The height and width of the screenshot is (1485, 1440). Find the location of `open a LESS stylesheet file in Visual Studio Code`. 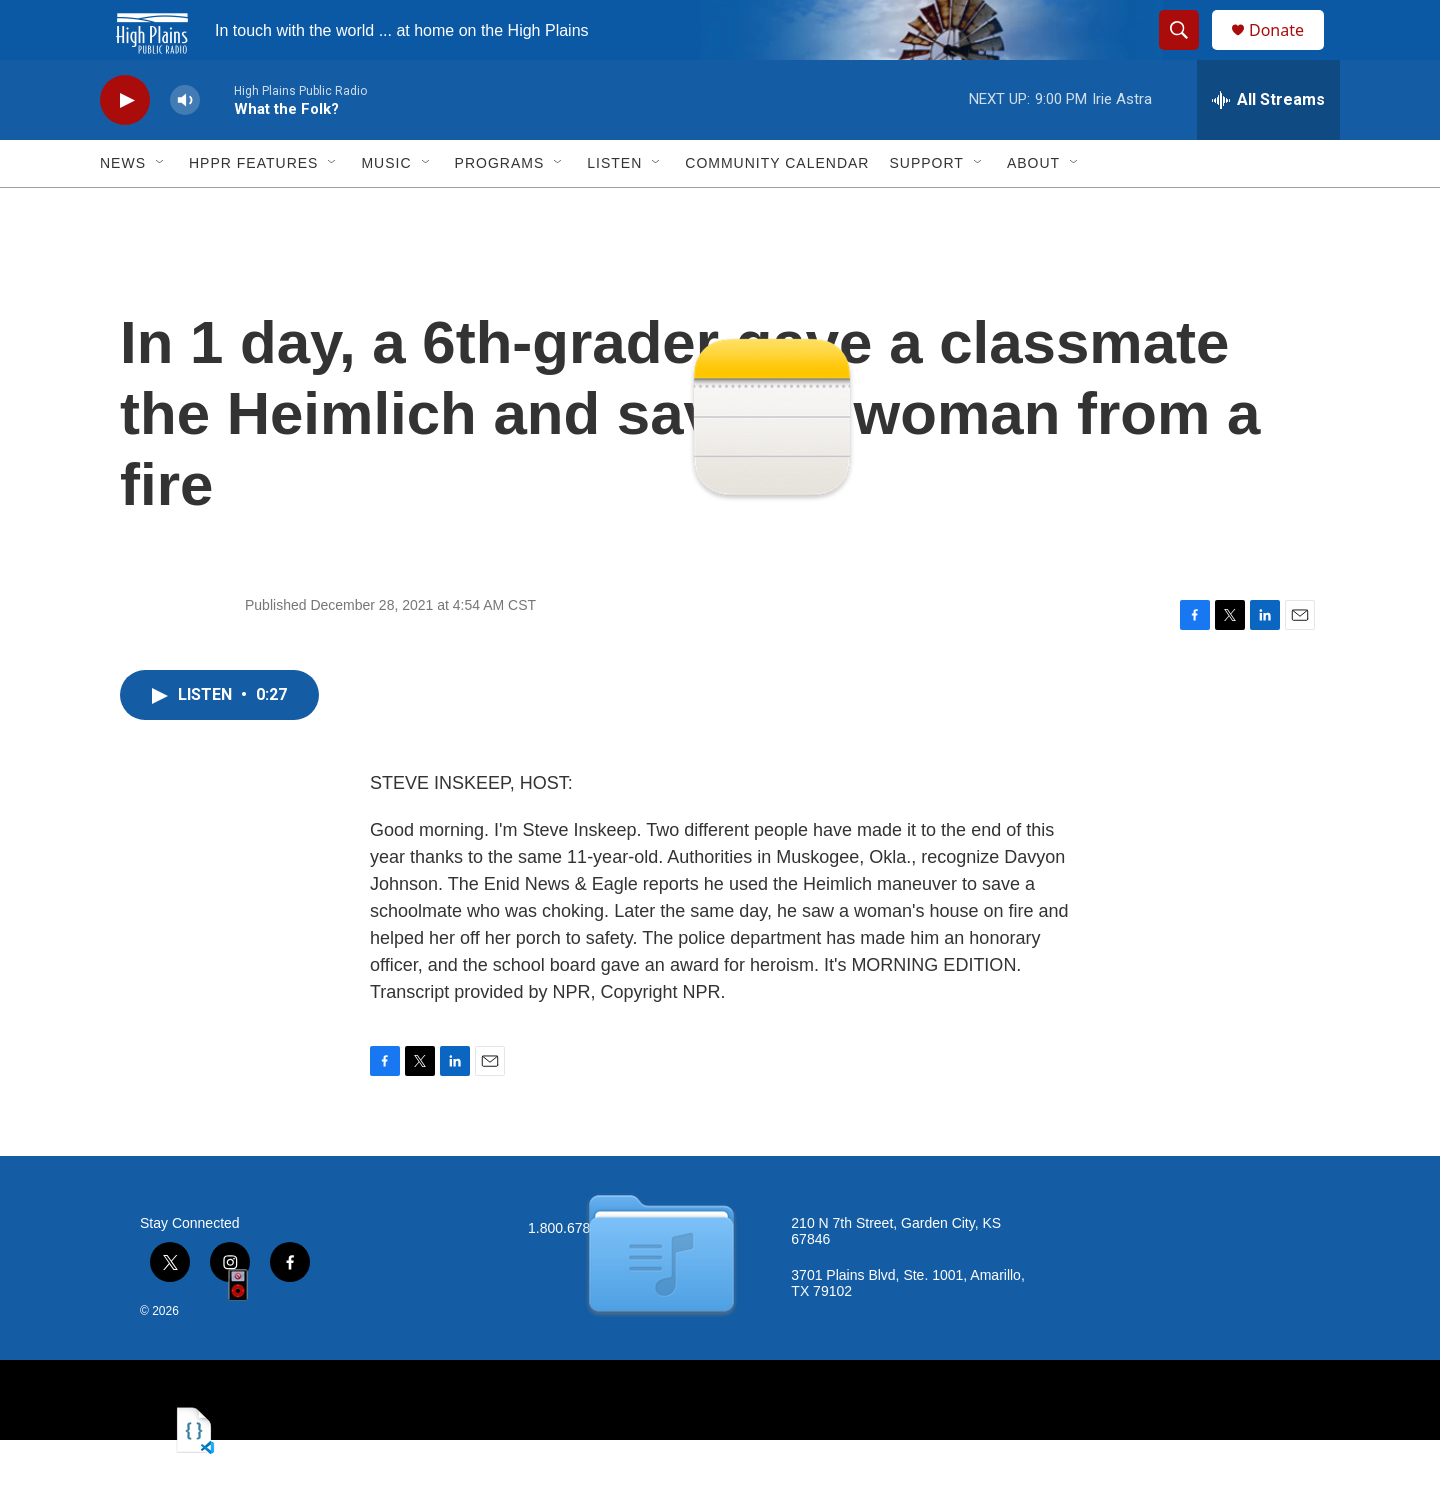

open a LESS stylesheet file in Visual Studio Code is located at coordinates (194, 1431).